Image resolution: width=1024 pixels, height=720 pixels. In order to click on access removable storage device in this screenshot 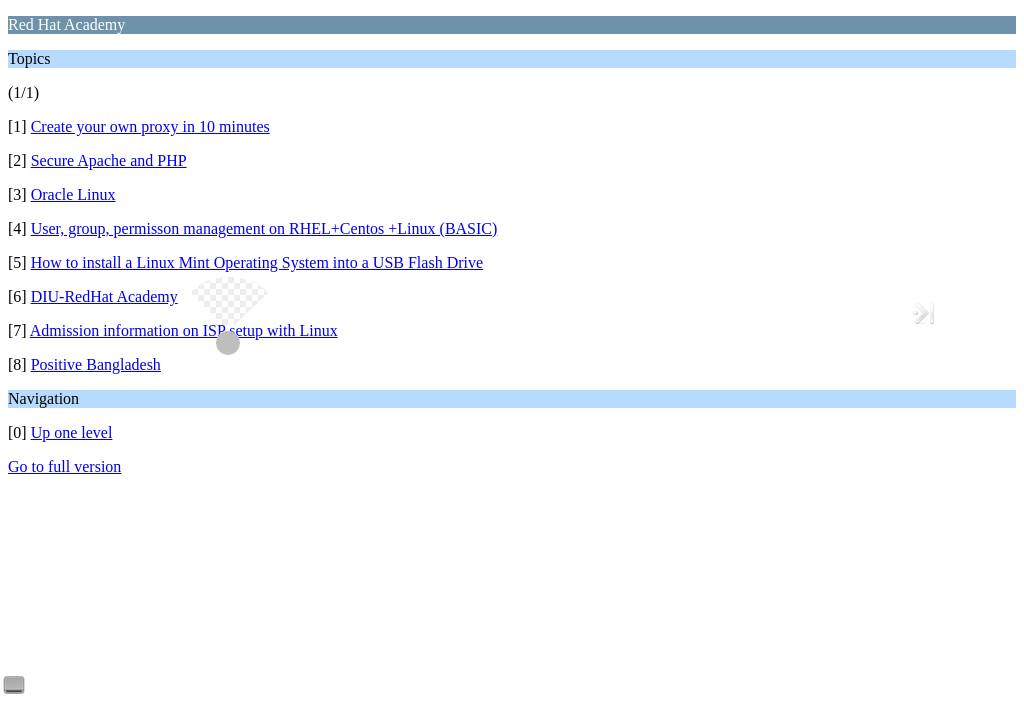, I will do `click(14, 685)`.